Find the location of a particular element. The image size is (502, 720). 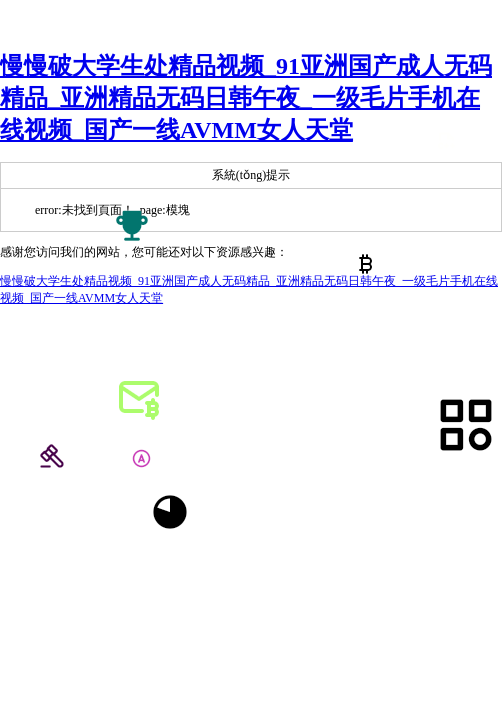

receive bitcoin payment notifications is located at coordinates (139, 397).